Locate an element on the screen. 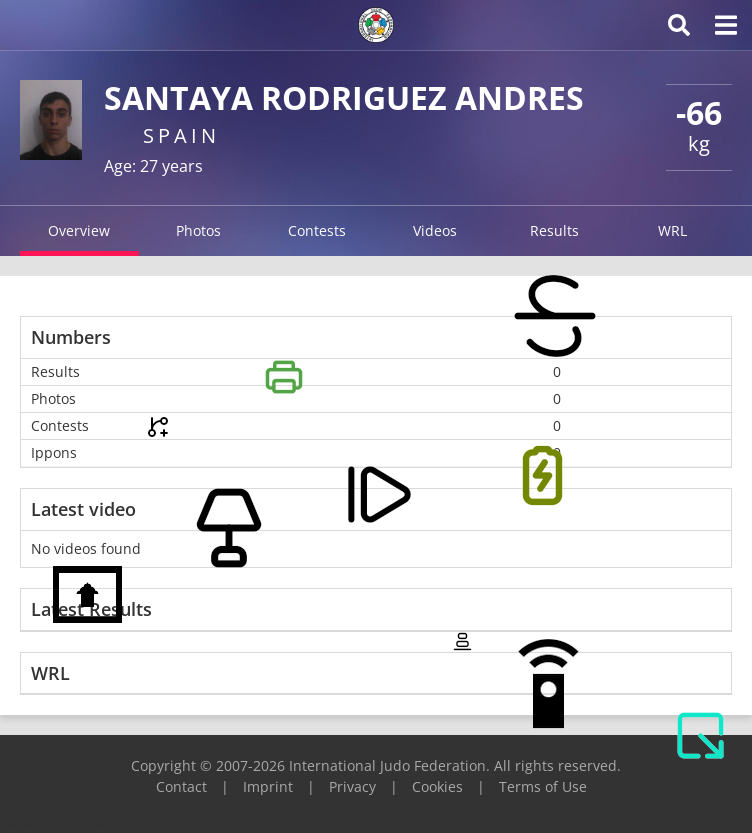 Image resolution: width=752 pixels, height=833 pixels. print the current document is located at coordinates (284, 377).